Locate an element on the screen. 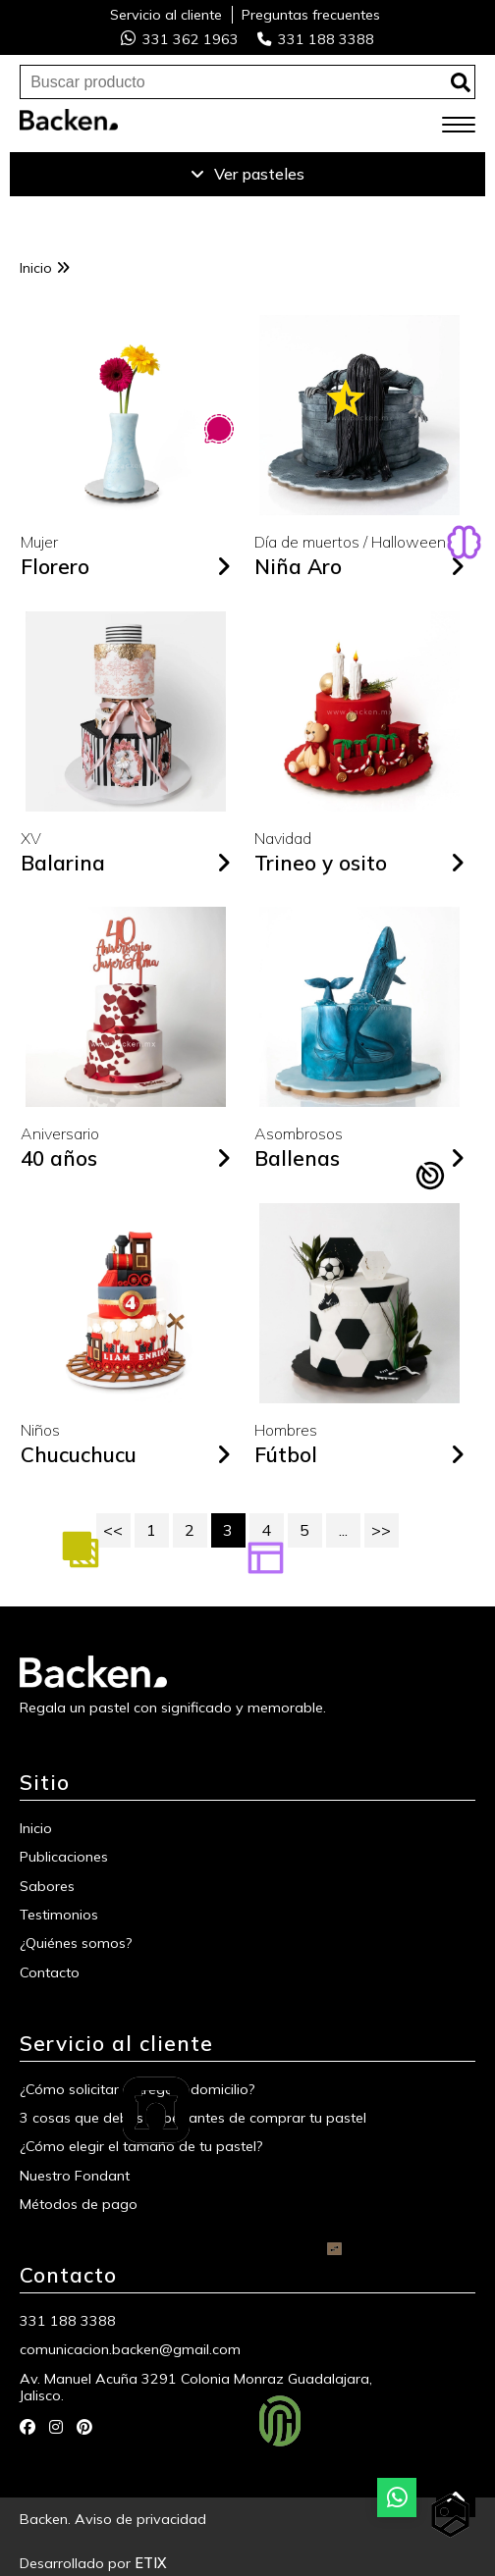  open the Farcaster app is located at coordinates (156, 2110).